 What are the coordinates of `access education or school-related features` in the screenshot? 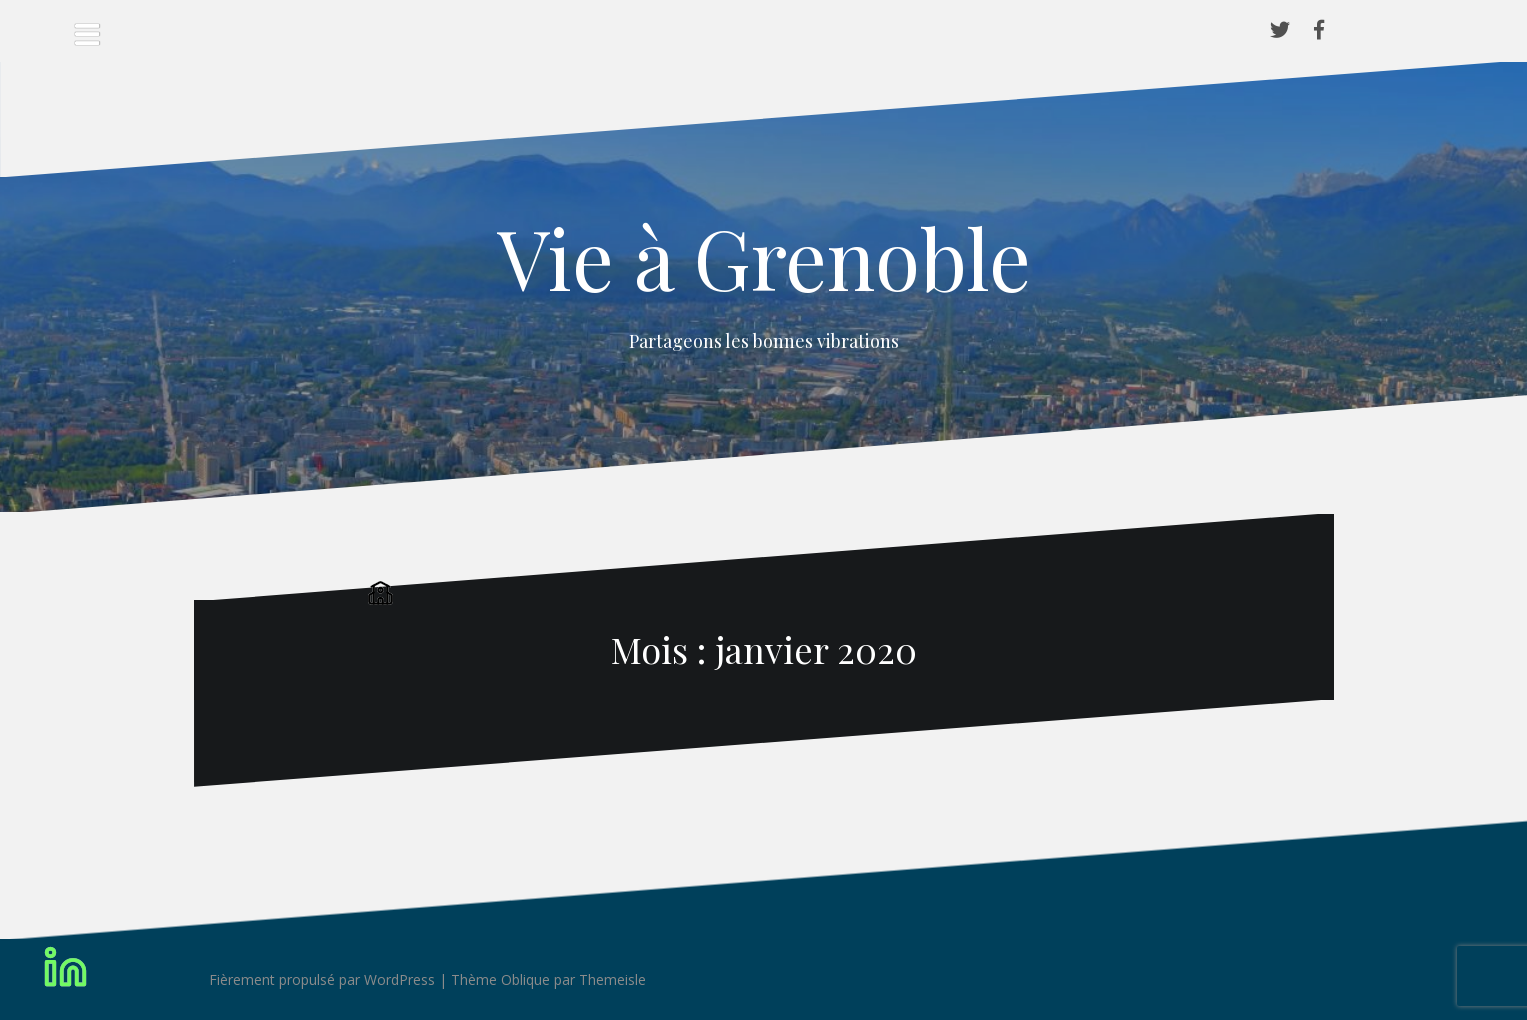 It's located at (380, 593).